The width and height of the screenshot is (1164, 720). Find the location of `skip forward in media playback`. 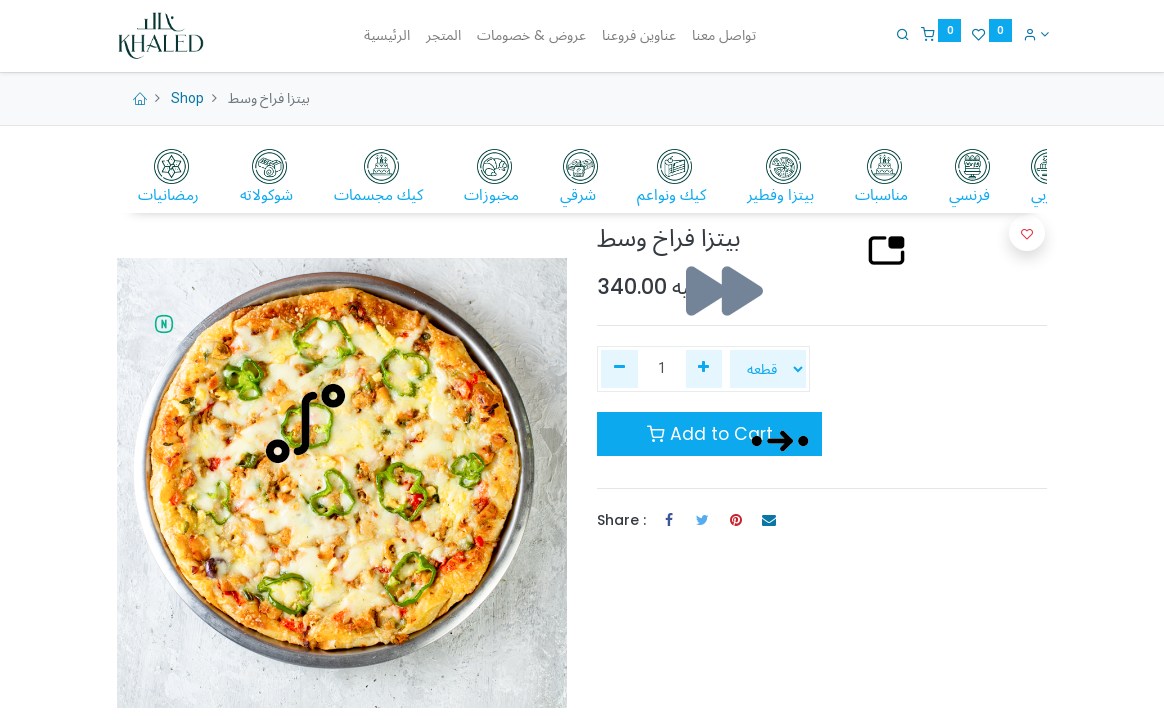

skip forward in media playback is located at coordinates (719, 291).